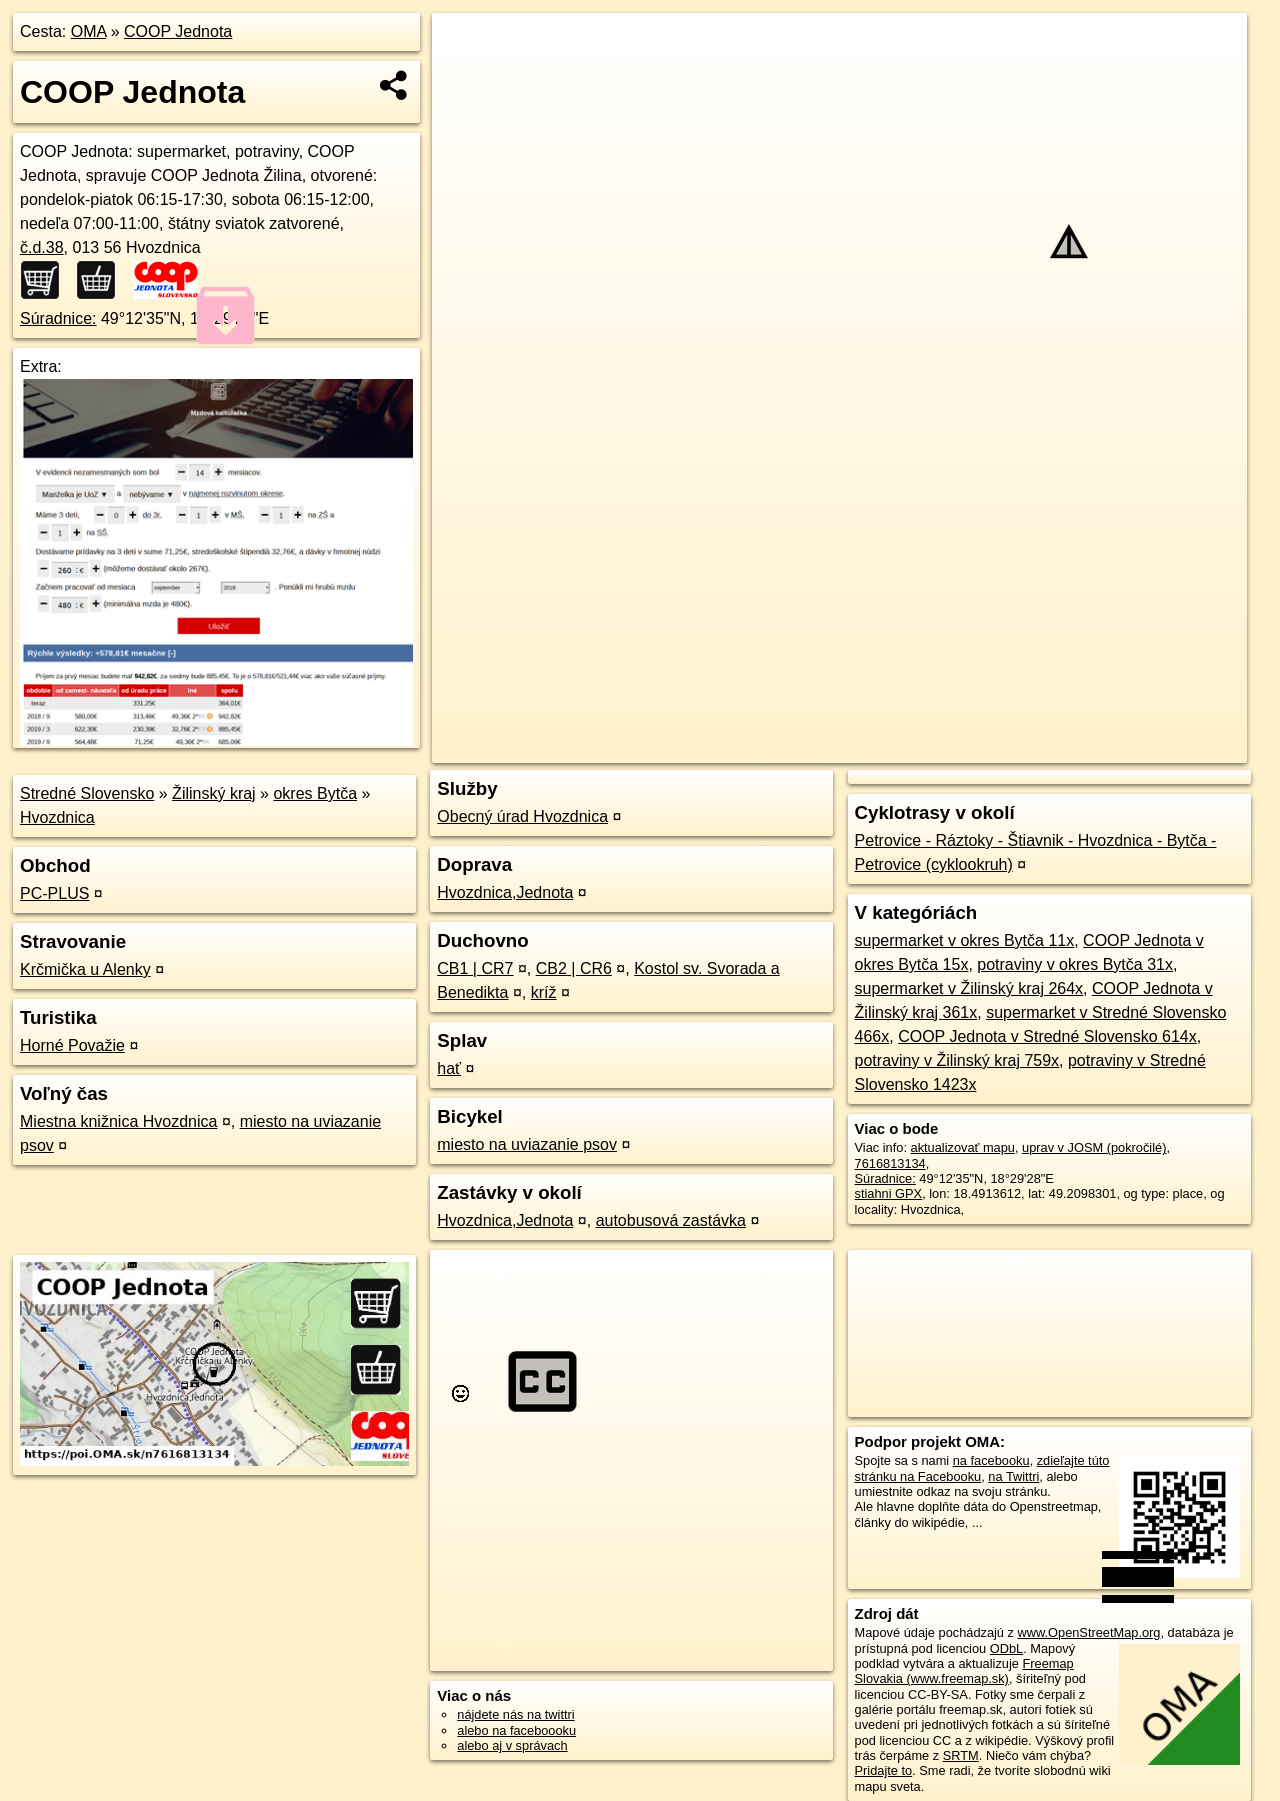 This screenshot has width=1280, height=1801. What do you see at coordinates (542, 1381) in the screenshot?
I see `enable closed captions for video content` at bounding box center [542, 1381].